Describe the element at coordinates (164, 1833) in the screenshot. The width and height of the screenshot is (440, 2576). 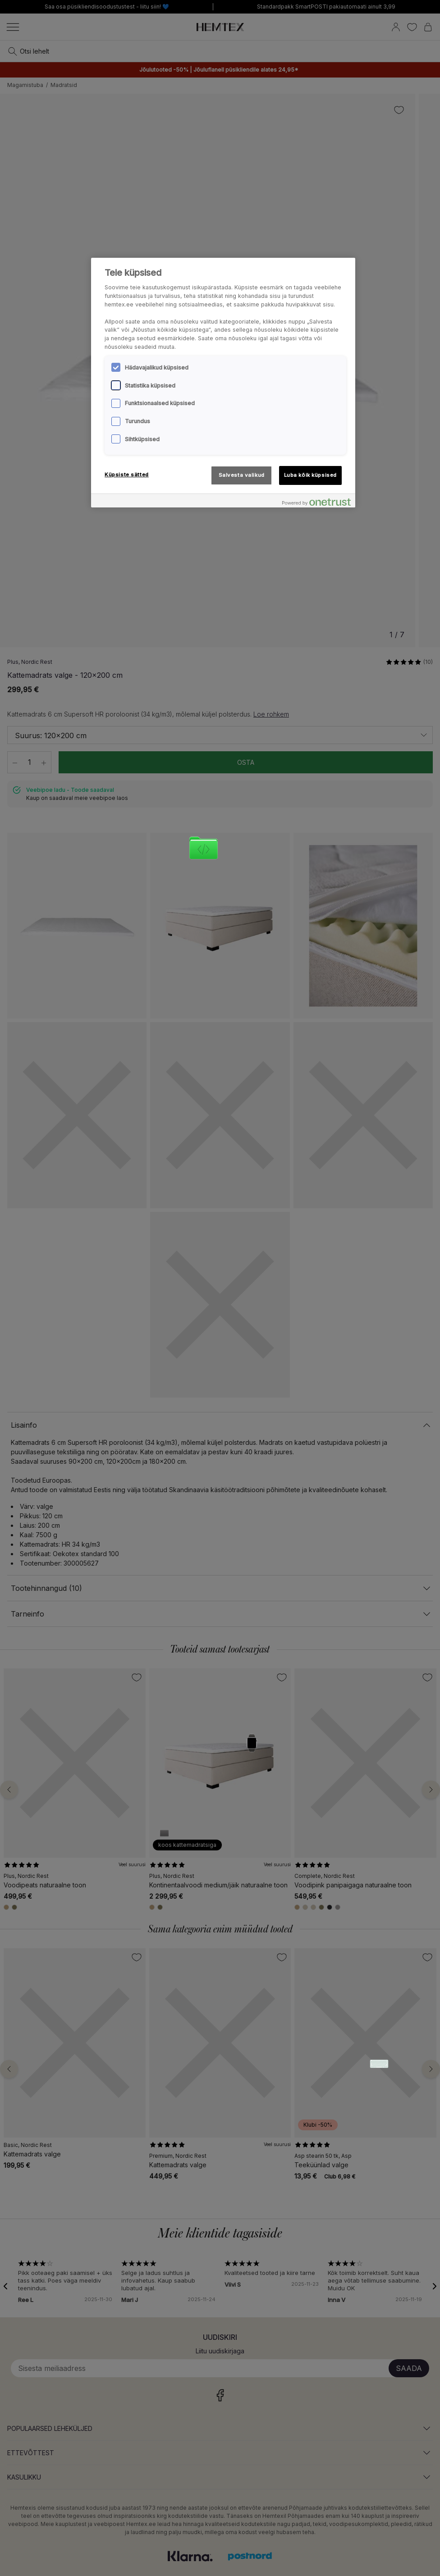
I see `trackpad or touchpad device icon` at that location.